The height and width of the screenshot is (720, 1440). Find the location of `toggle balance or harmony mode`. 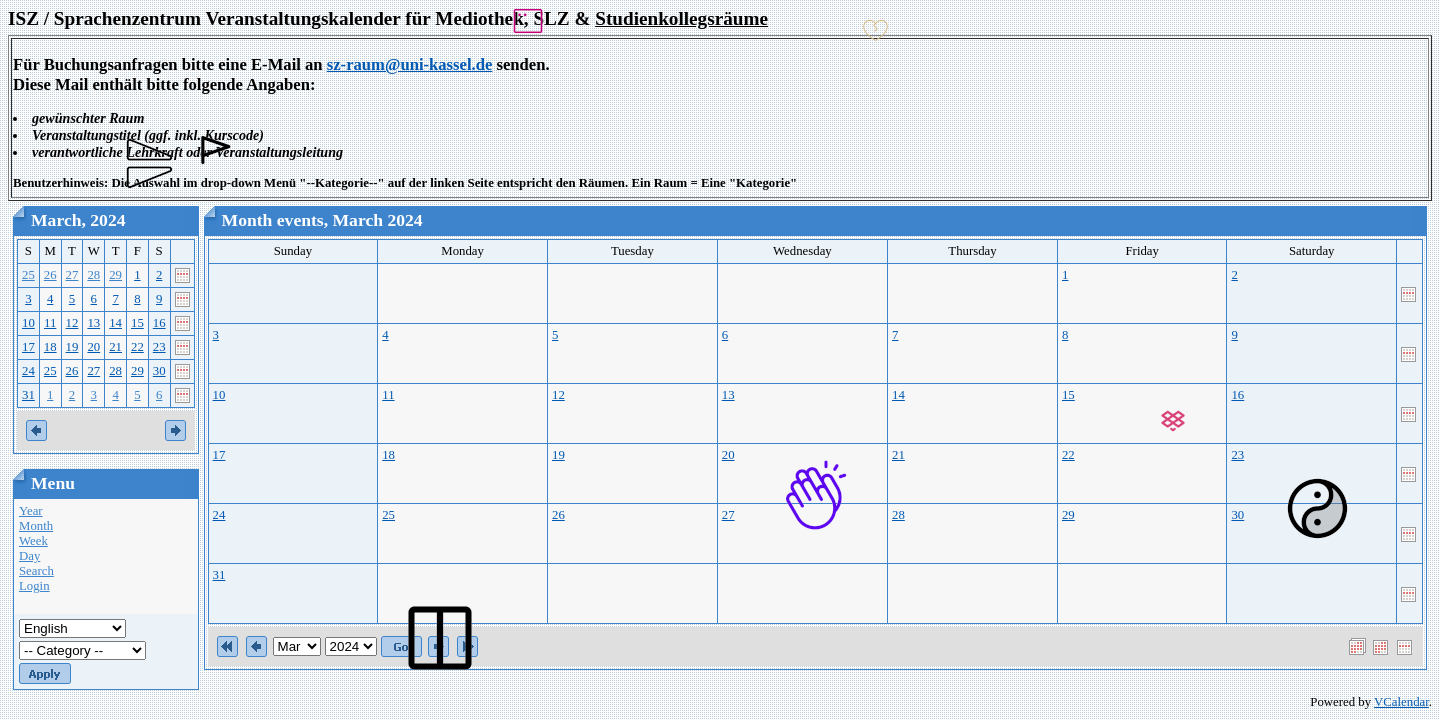

toggle balance or harmony mode is located at coordinates (1317, 508).